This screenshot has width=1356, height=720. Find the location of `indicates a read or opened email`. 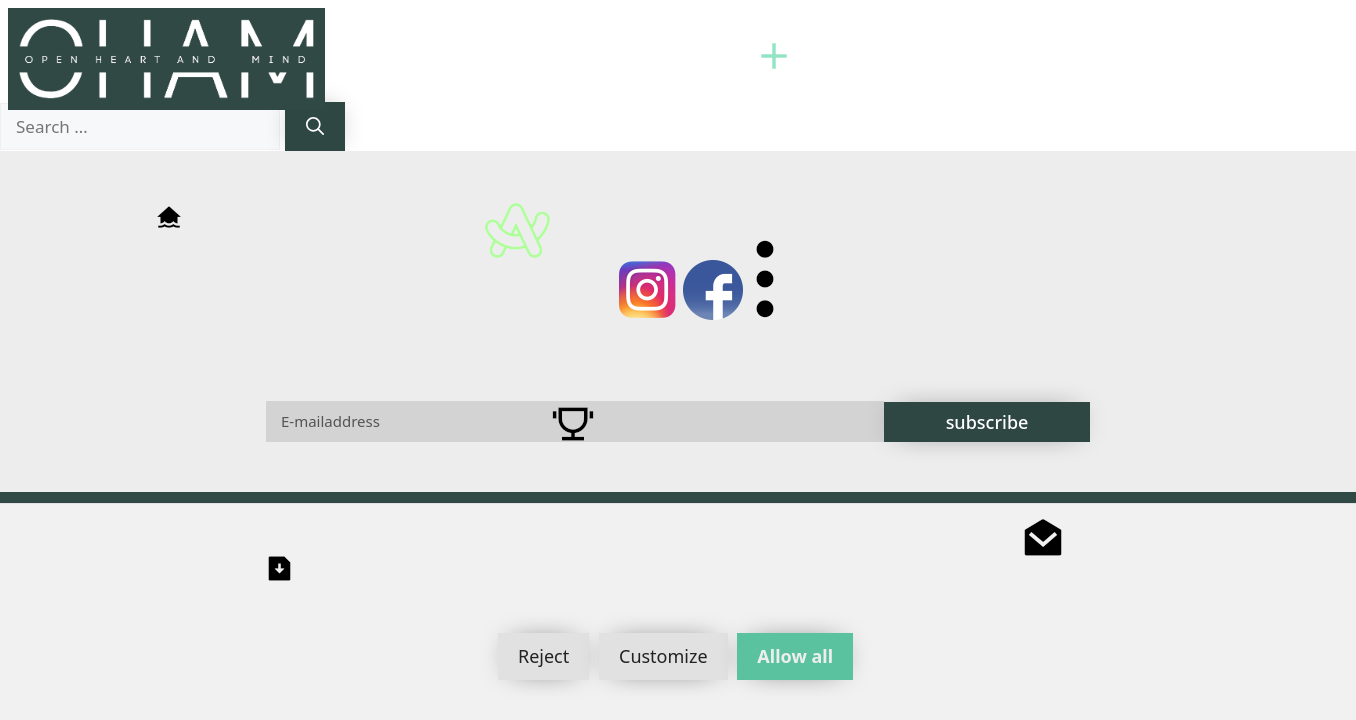

indicates a read or opened email is located at coordinates (1043, 539).